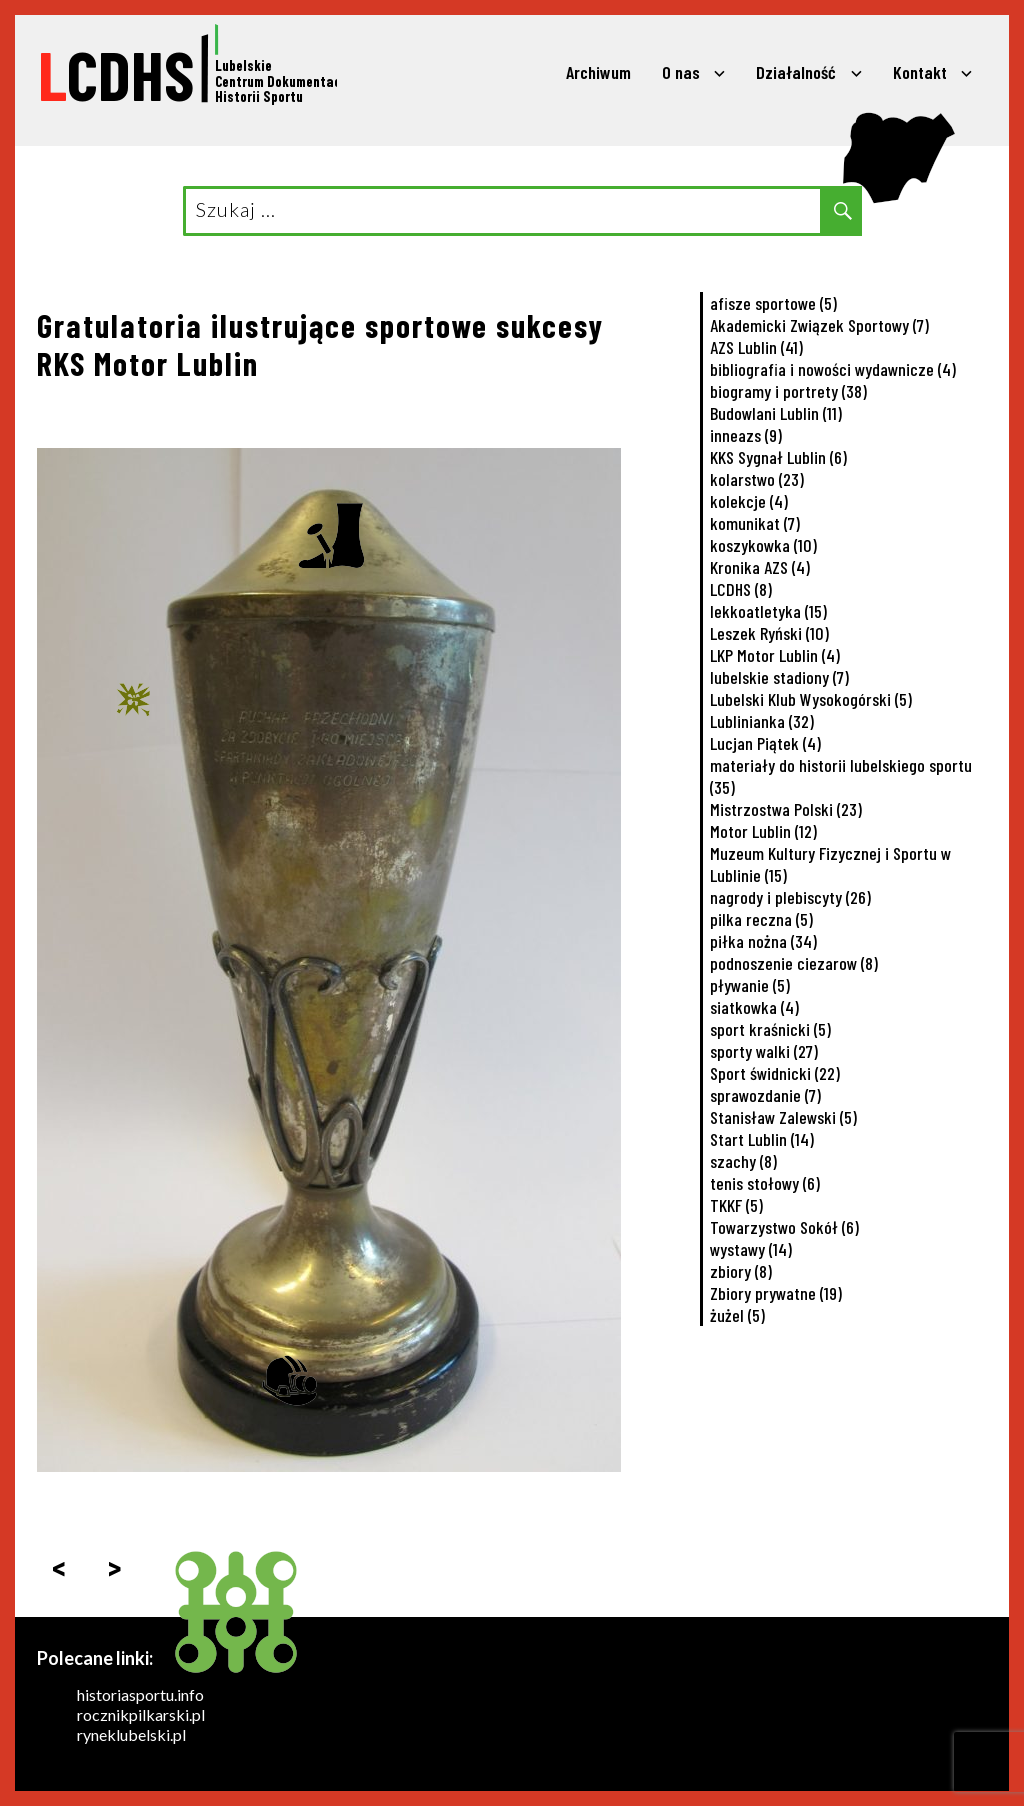 The height and width of the screenshot is (1806, 1024). Describe the element at coordinates (236, 1612) in the screenshot. I see `access network or connection settings` at that location.